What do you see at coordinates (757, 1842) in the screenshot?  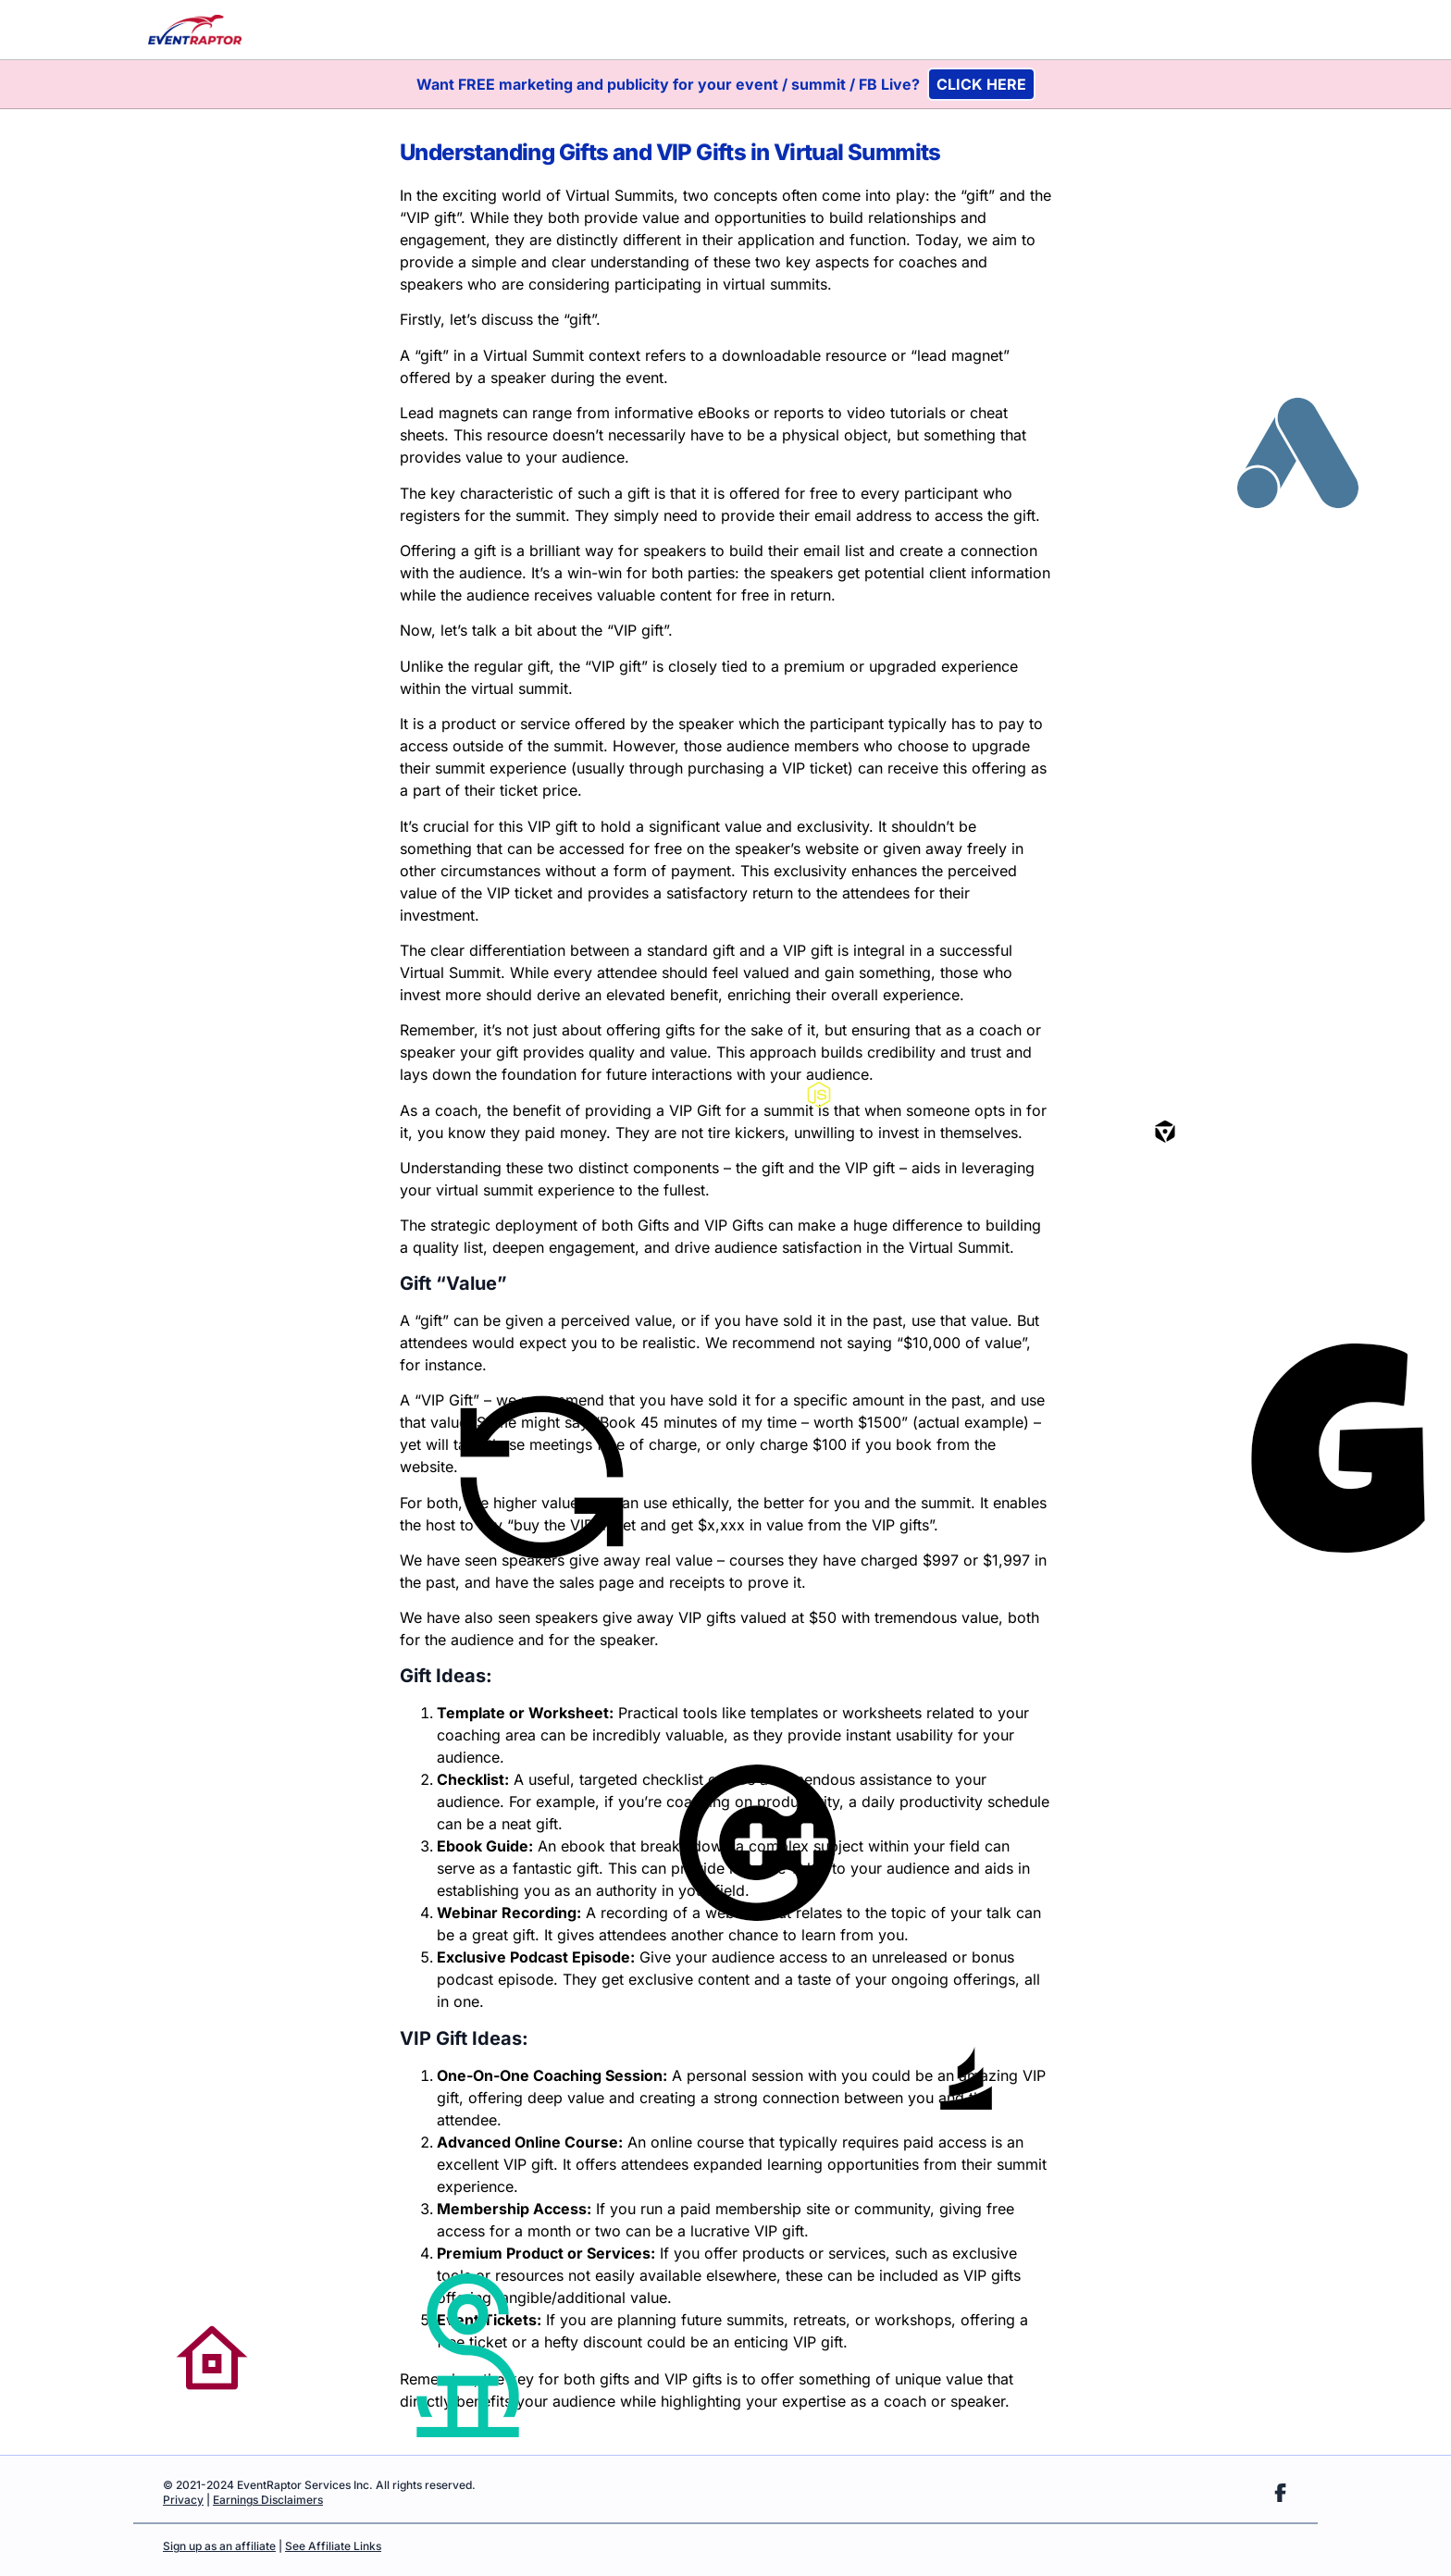 I see `c++ builder IDE logo` at bounding box center [757, 1842].